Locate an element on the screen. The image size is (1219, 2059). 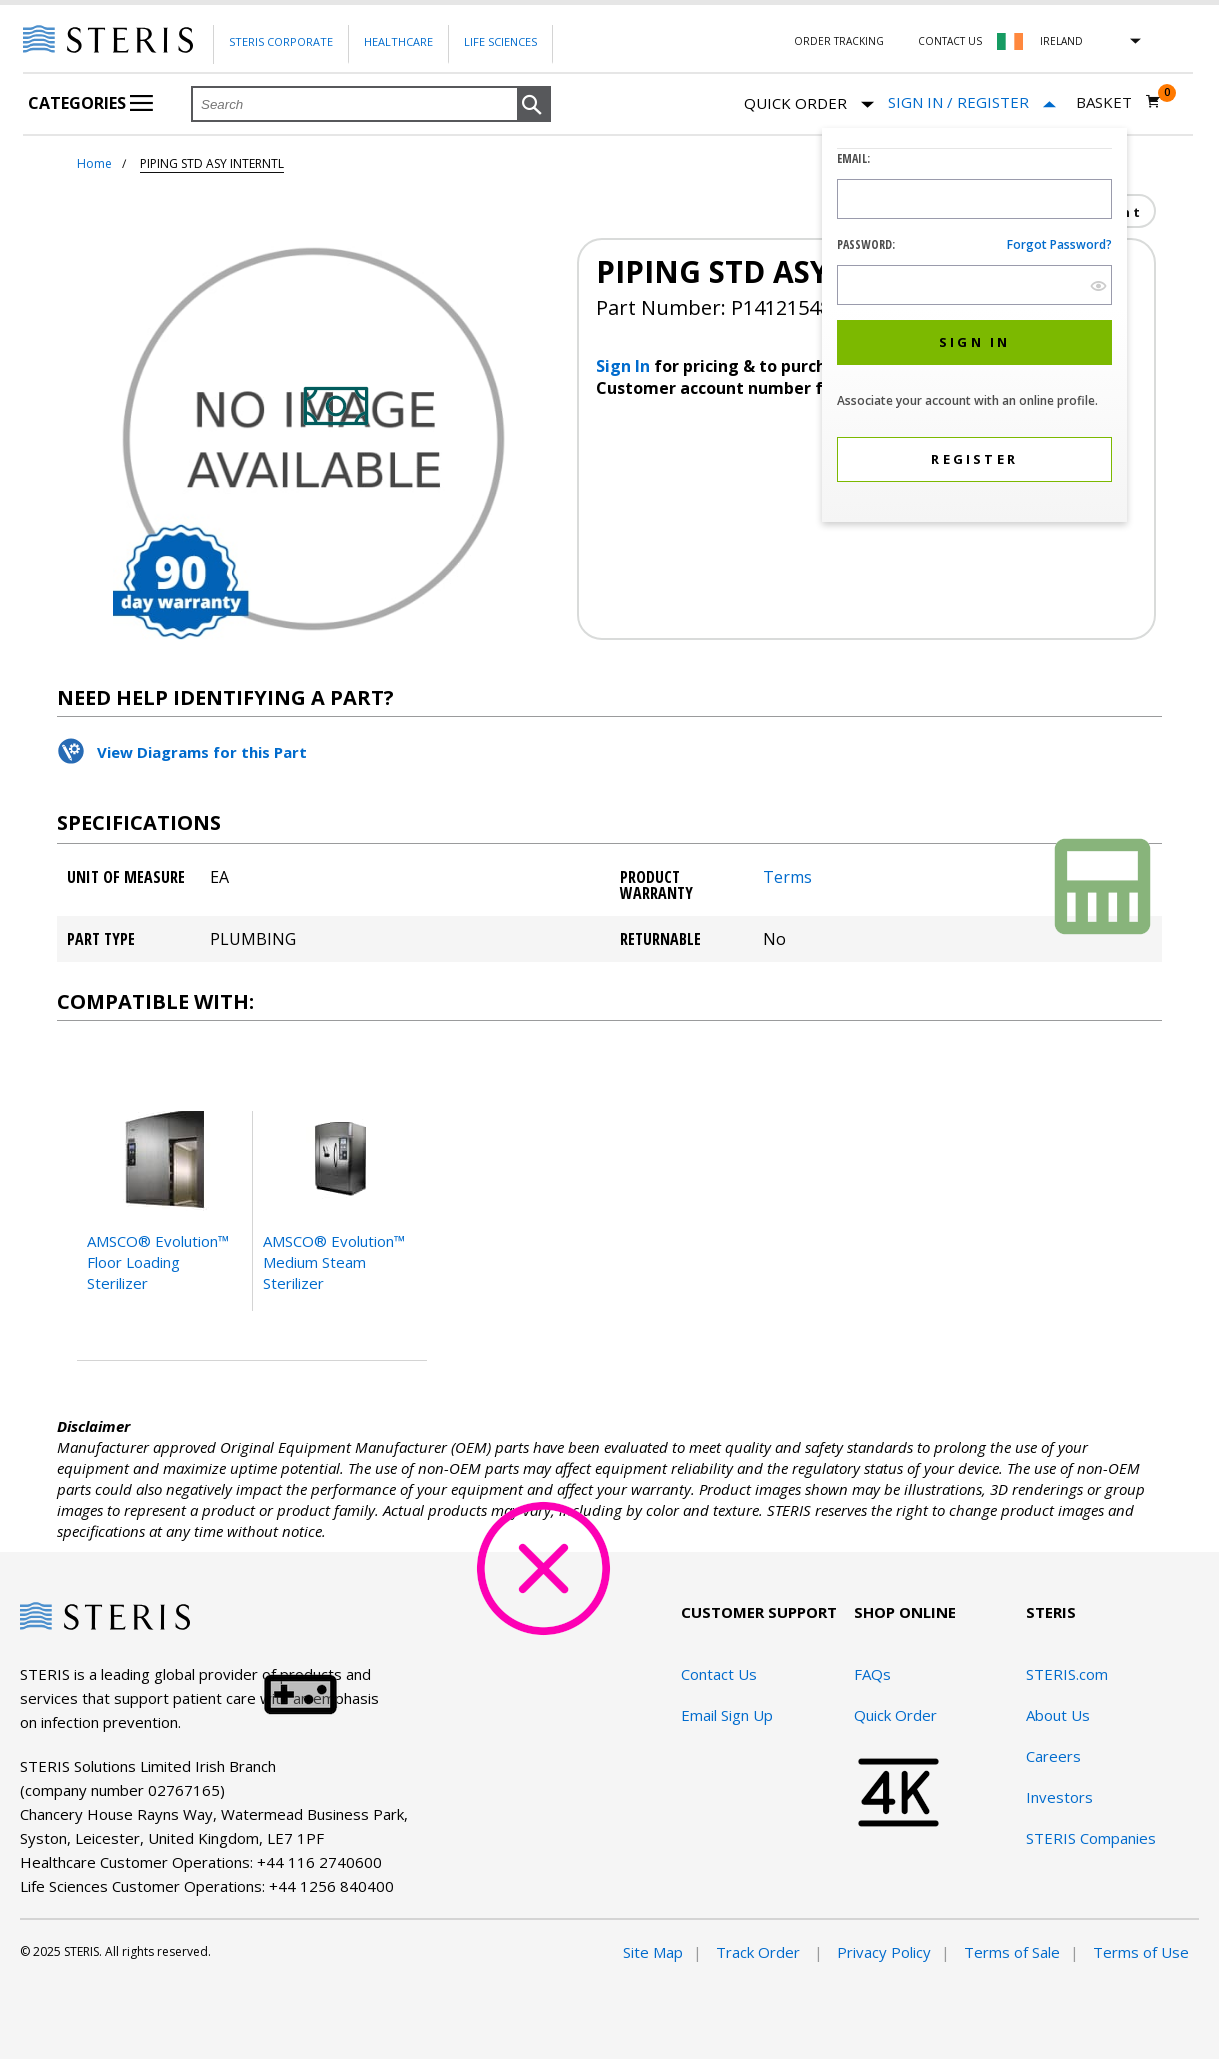
indicates 4K video resolution quality is located at coordinates (898, 1792).